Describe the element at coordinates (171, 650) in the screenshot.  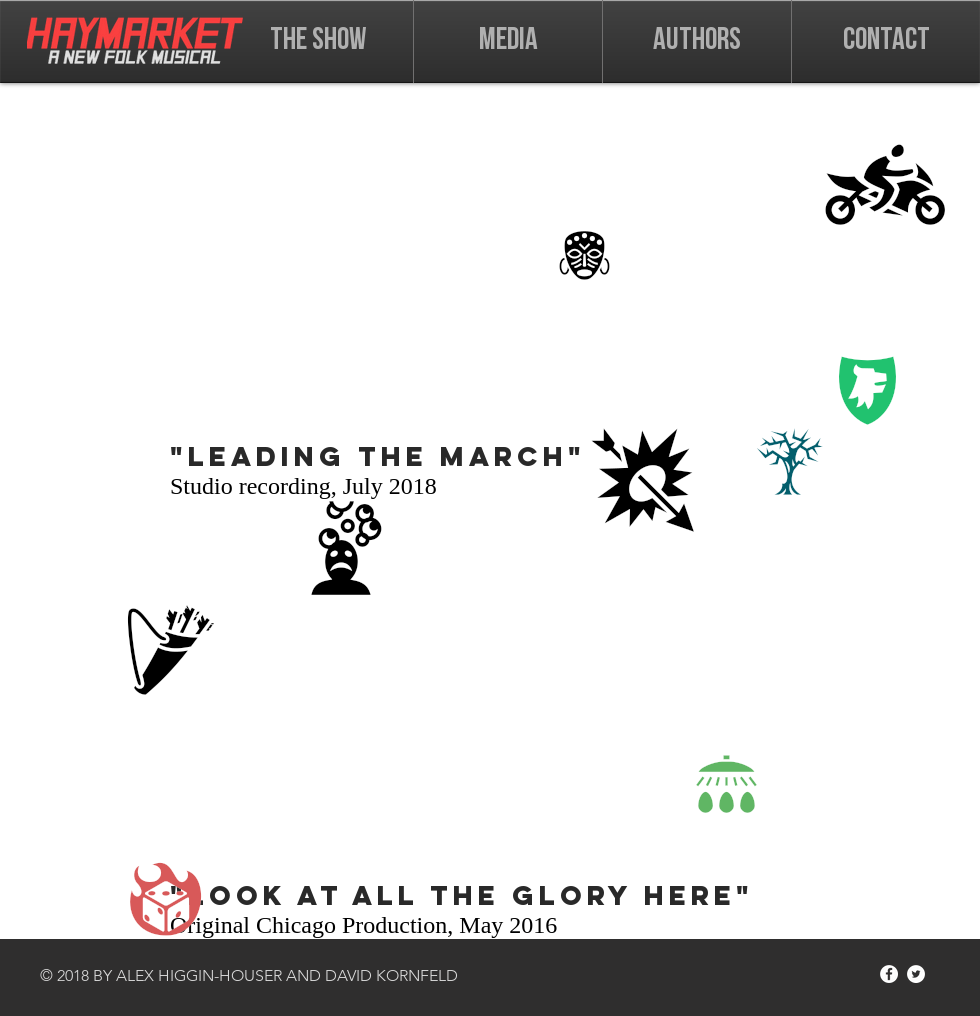
I see `equip or access arrow ammunition` at that location.